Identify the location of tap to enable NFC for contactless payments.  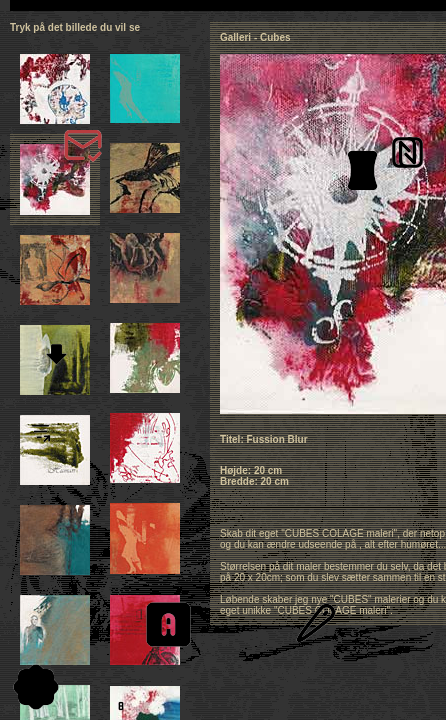
(407, 152).